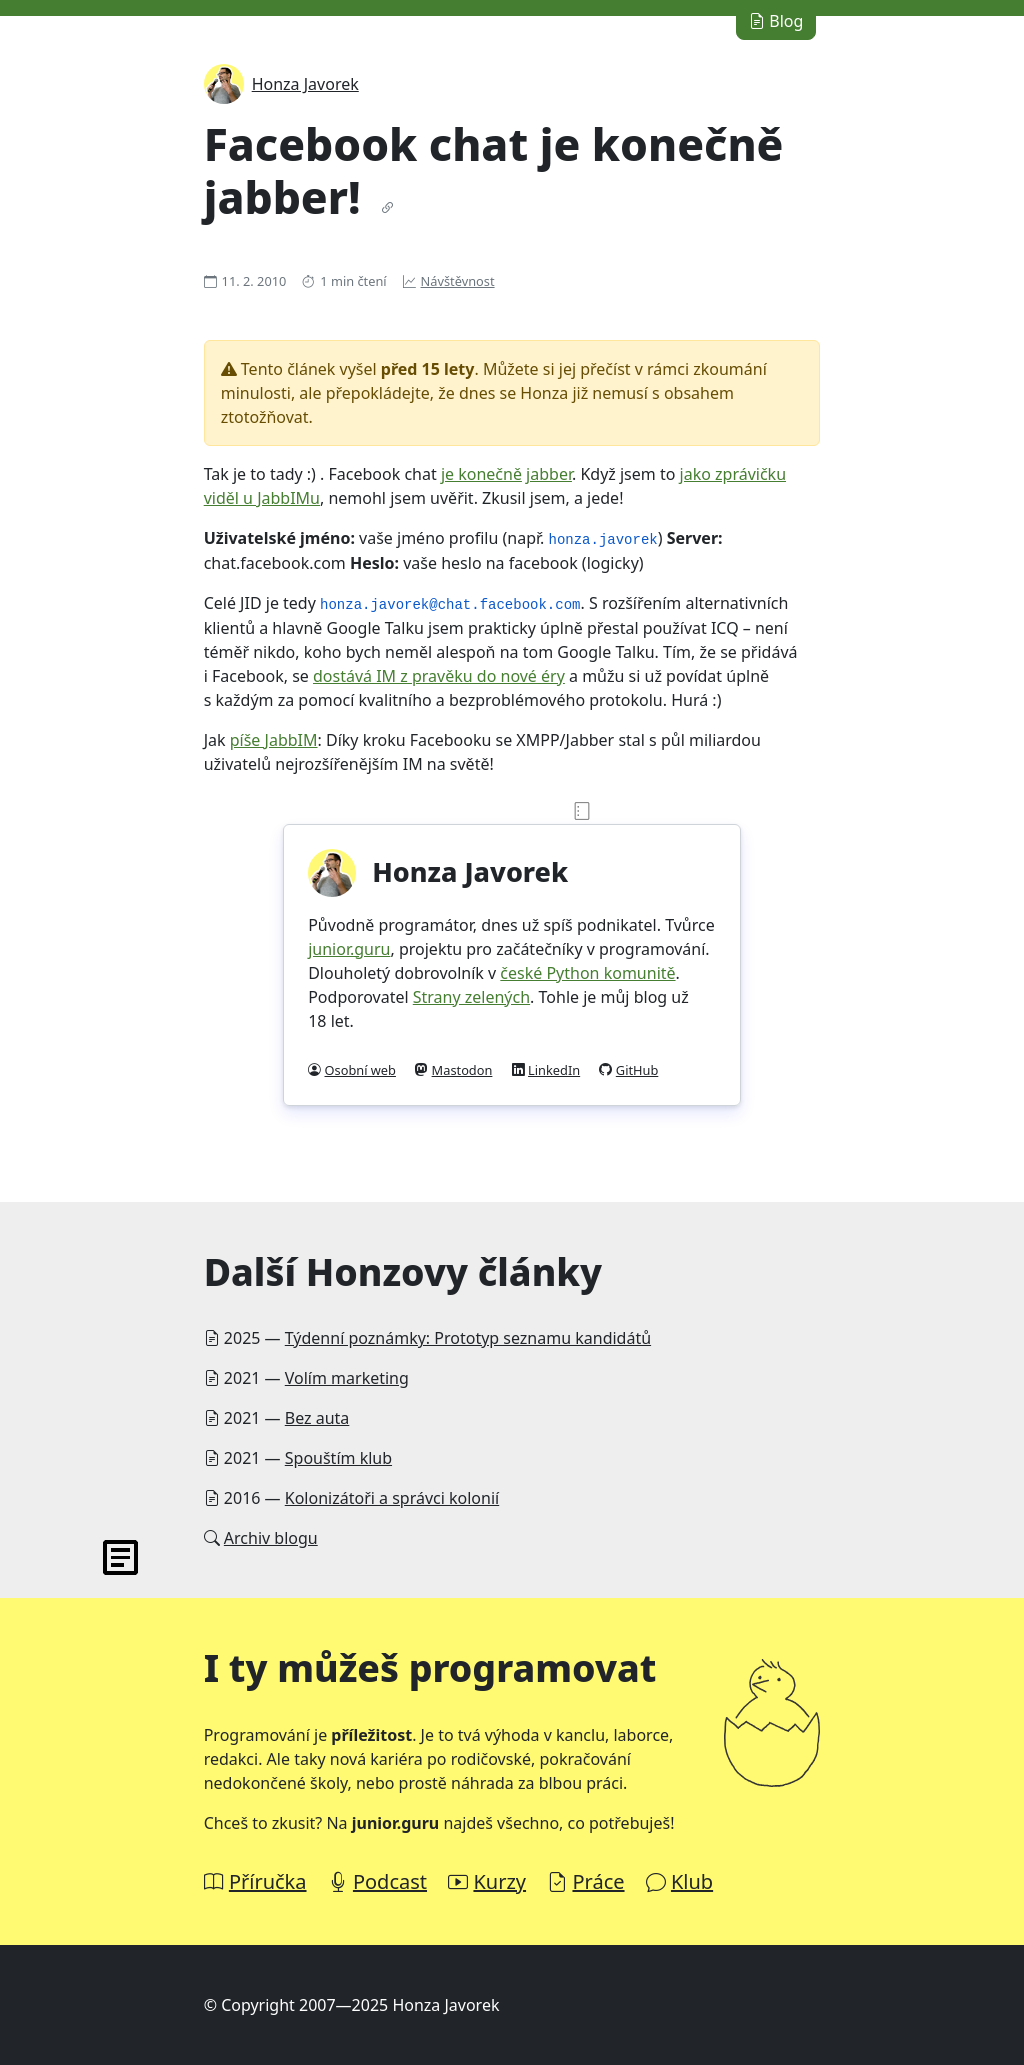  What do you see at coordinates (120, 1557) in the screenshot?
I see `view article or document` at bounding box center [120, 1557].